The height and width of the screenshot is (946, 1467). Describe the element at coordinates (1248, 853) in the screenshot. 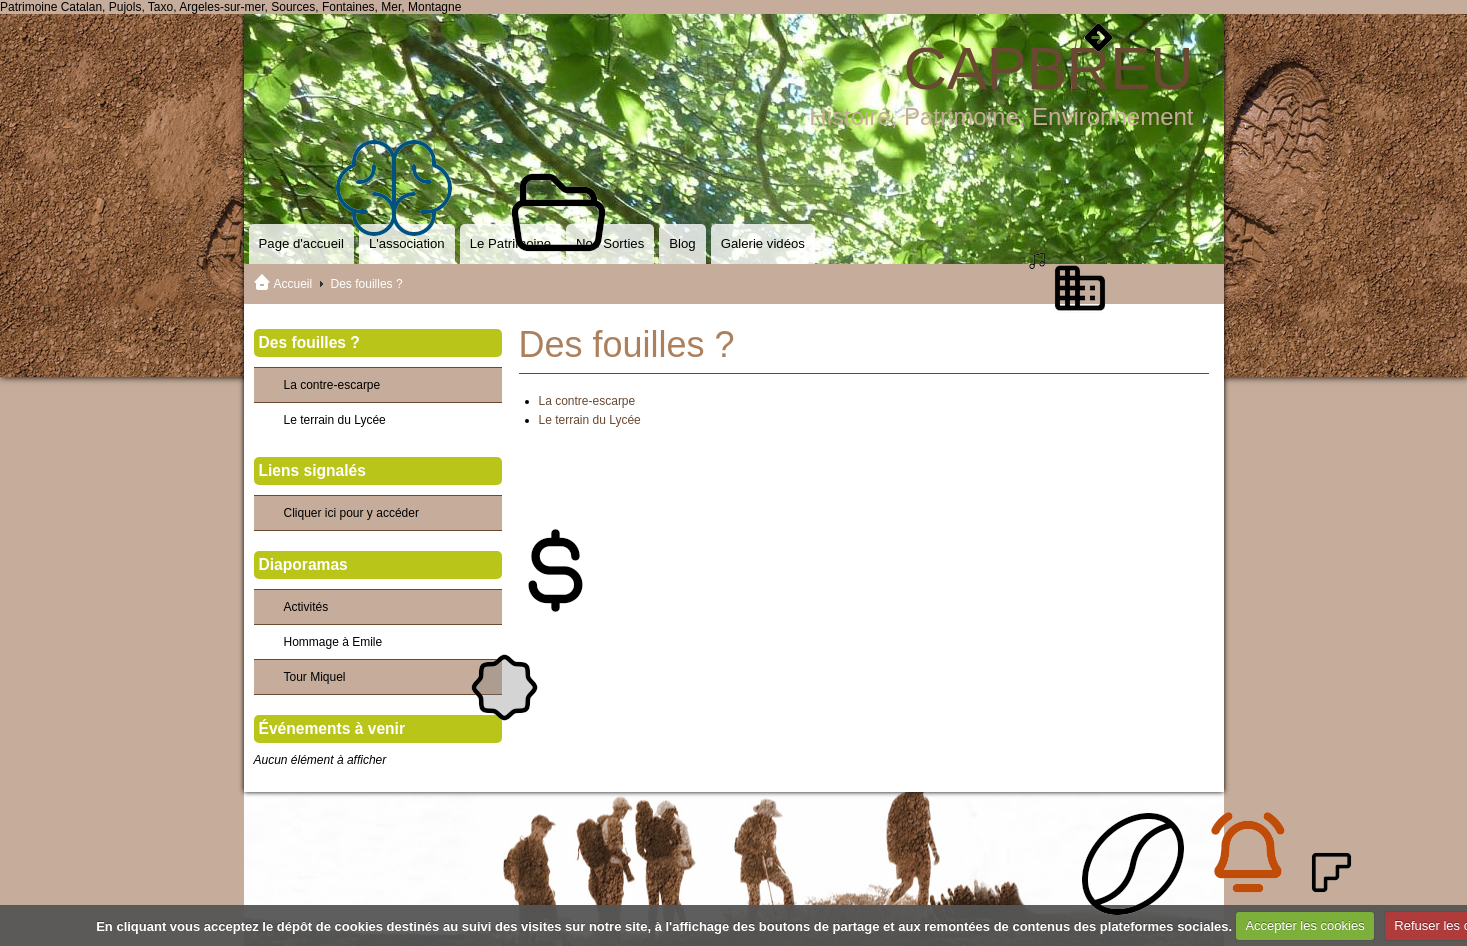

I see `indicates new notifications or alerts` at that location.